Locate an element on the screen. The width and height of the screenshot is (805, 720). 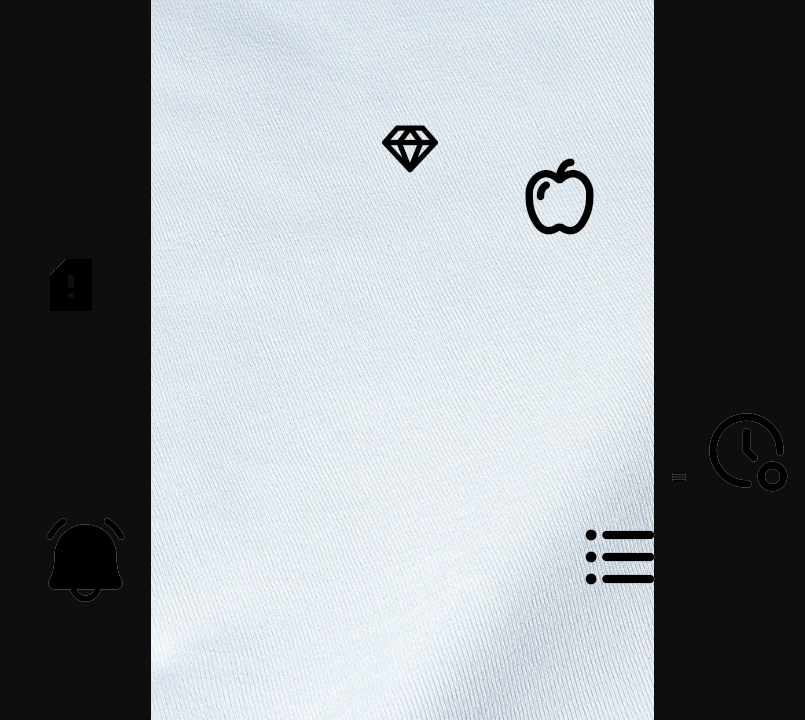
indicates new notifications or alerts is located at coordinates (85, 561).